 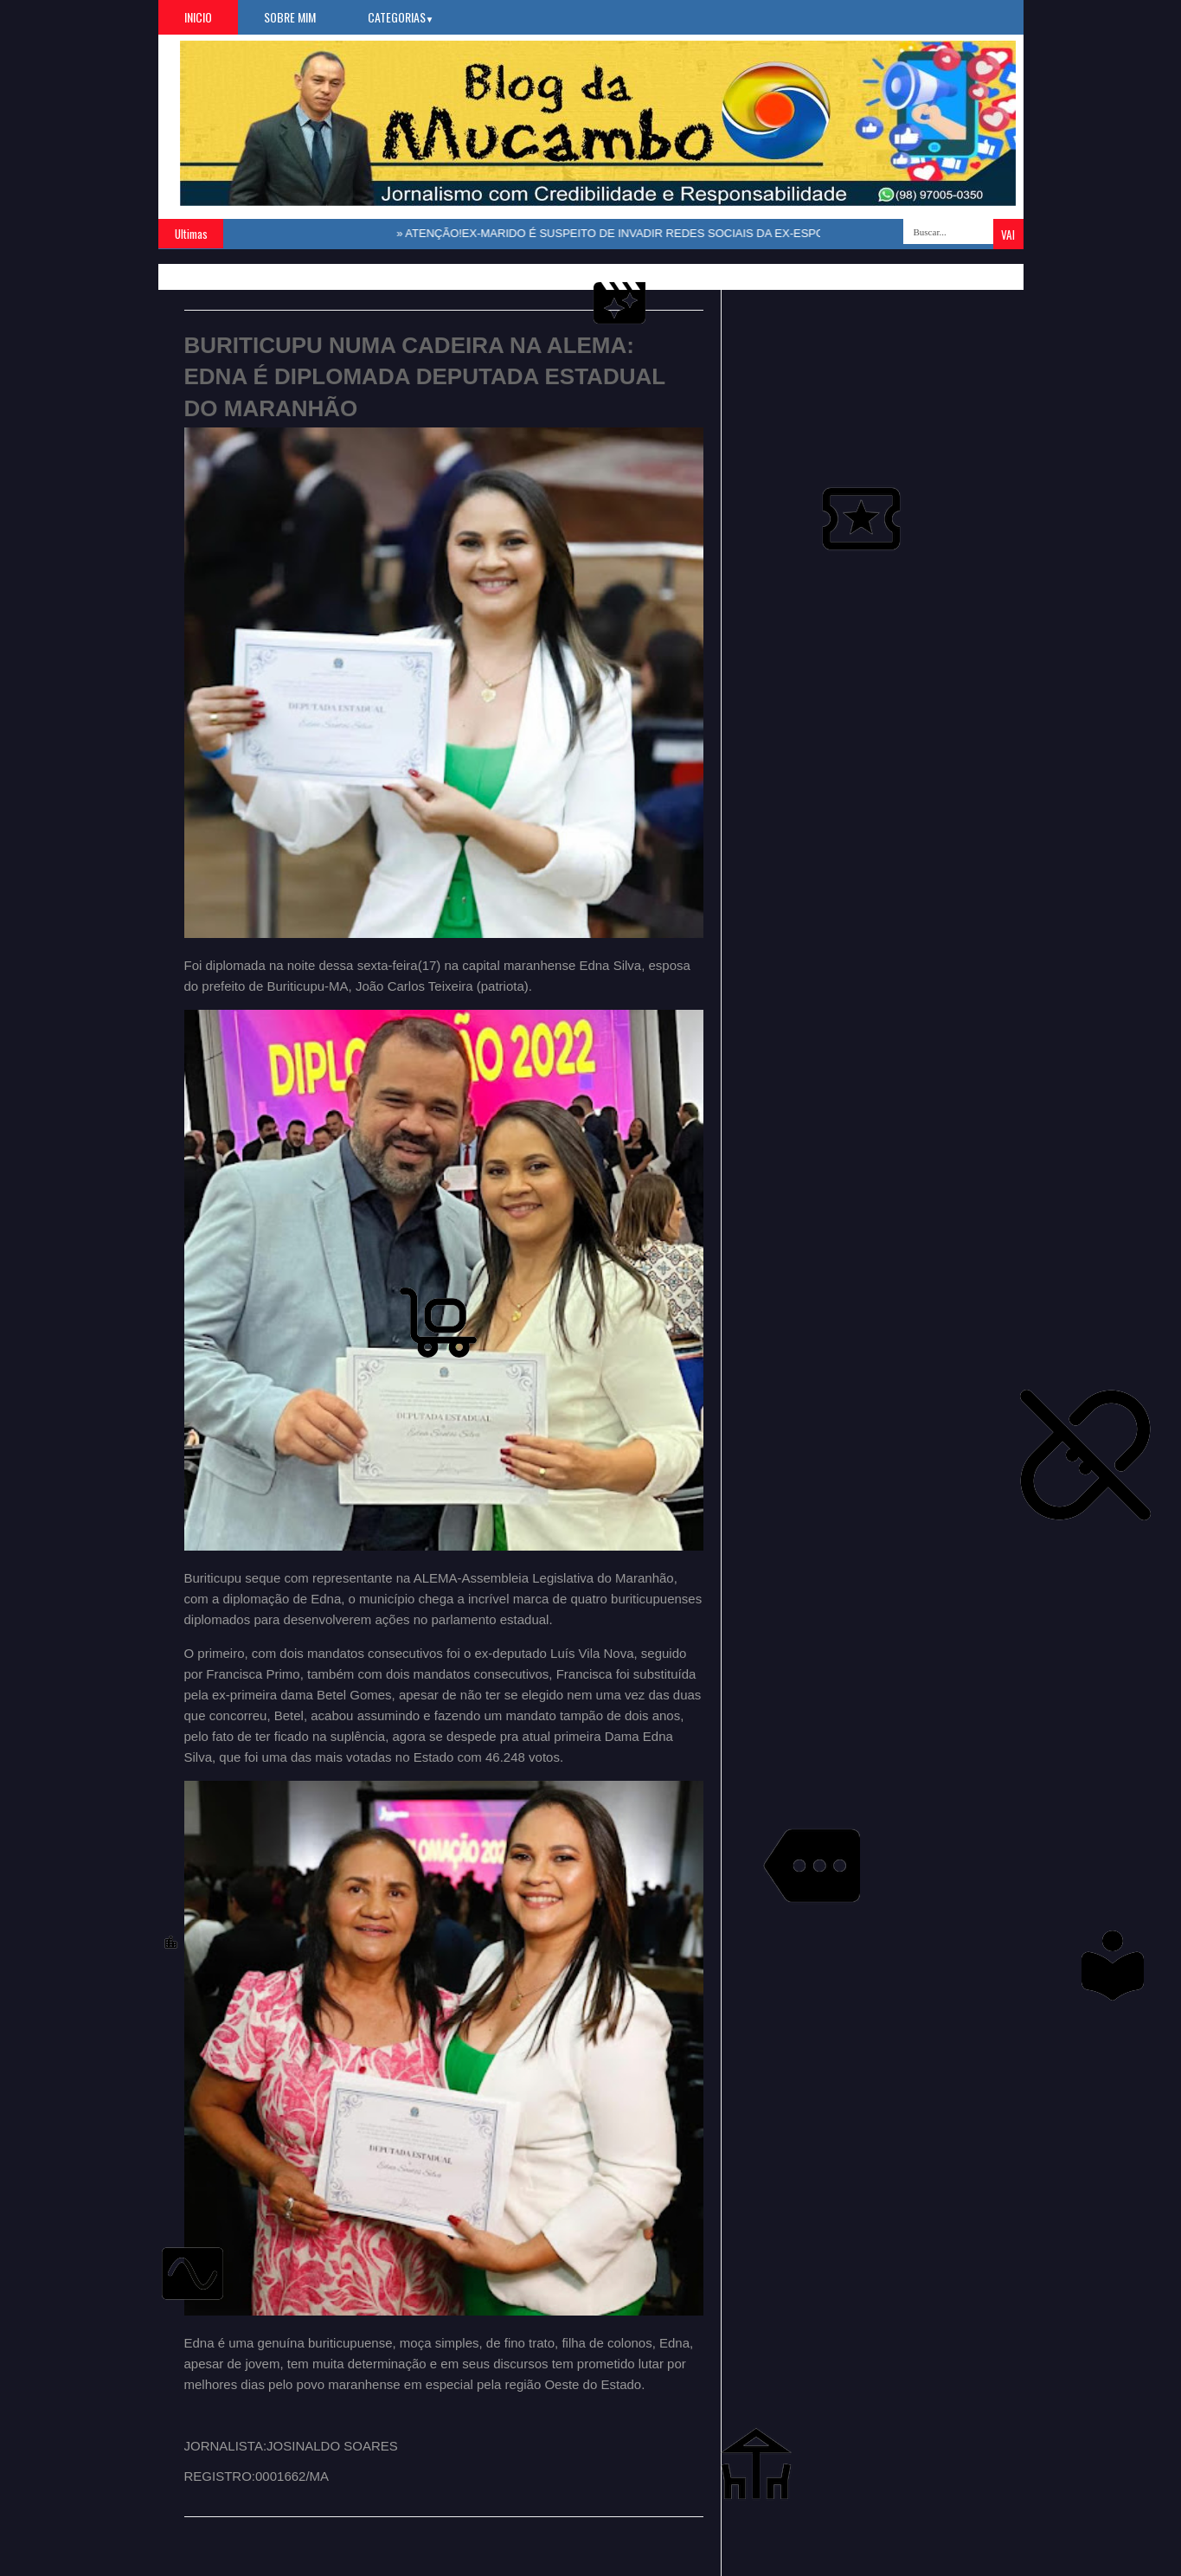 I want to click on view city or urban locations, so click(x=170, y=1942).